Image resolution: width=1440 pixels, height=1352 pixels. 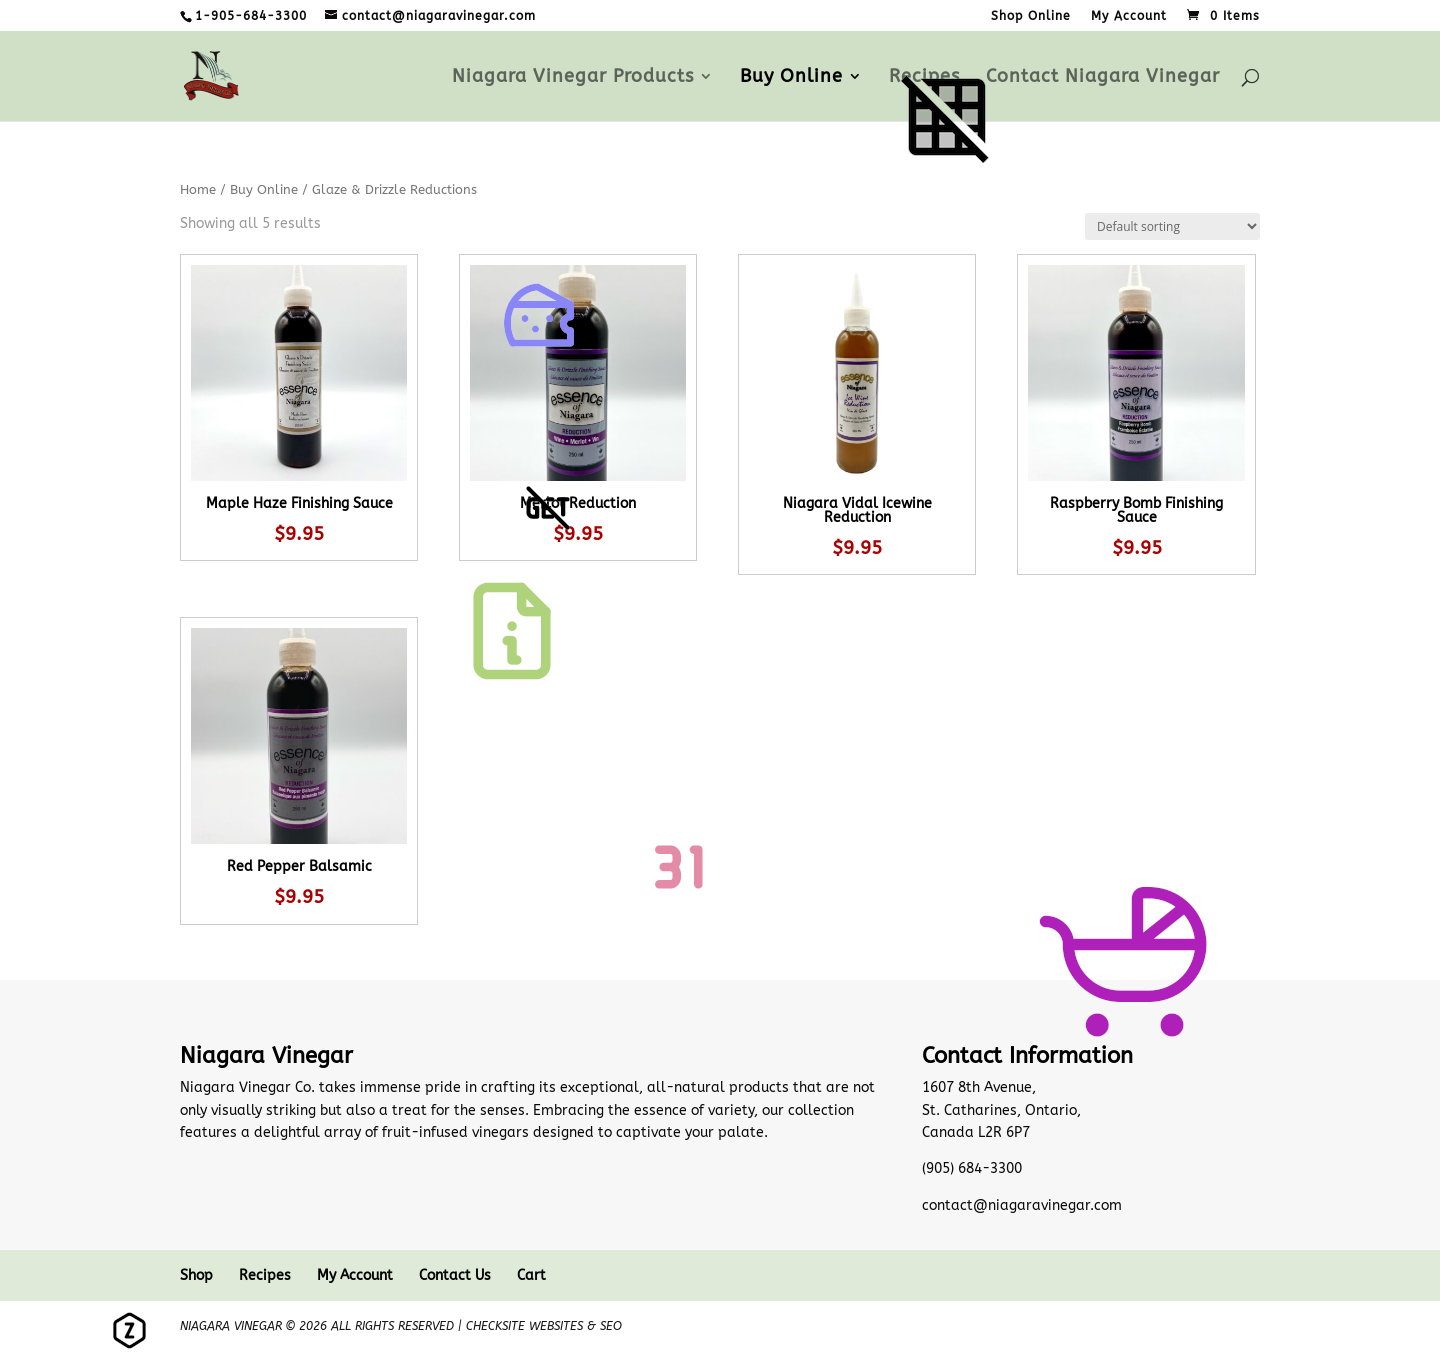 What do you see at coordinates (681, 867) in the screenshot?
I see `indicates the 31st day of the month` at bounding box center [681, 867].